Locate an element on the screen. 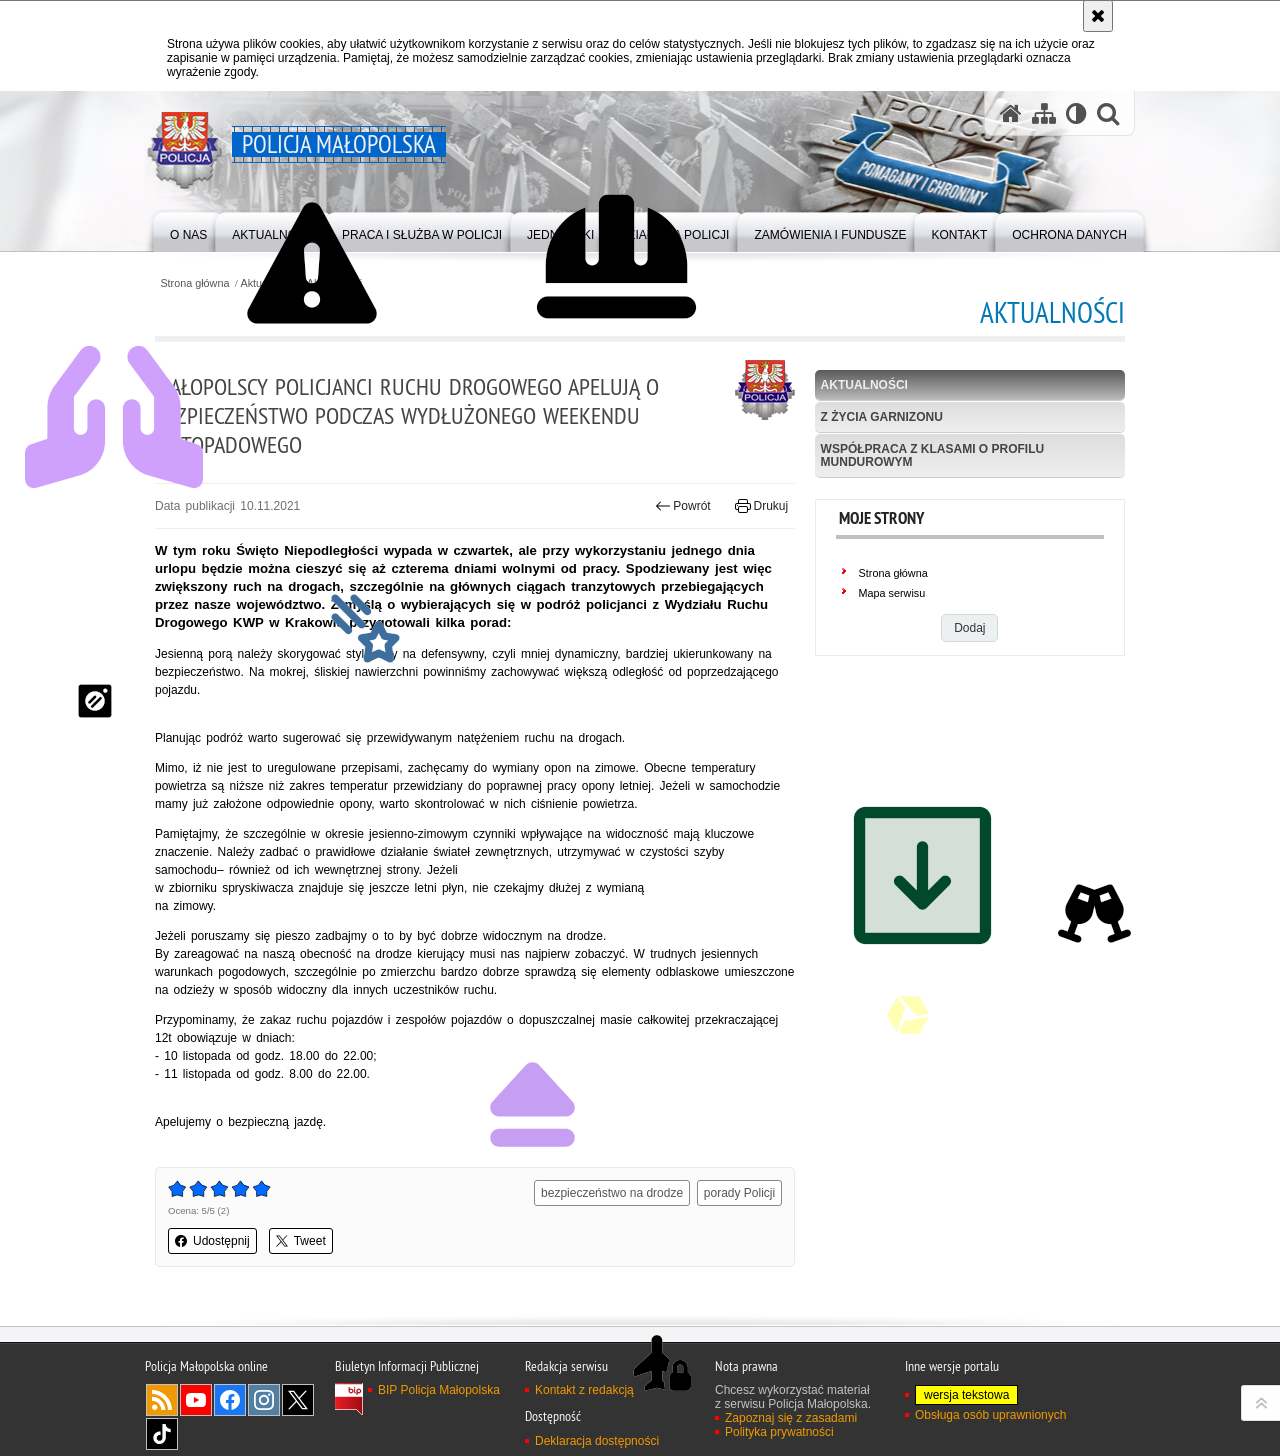 This screenshot has width=1280, height=1456. express gratitude or thankfulness is located at coordinates (114, 417).